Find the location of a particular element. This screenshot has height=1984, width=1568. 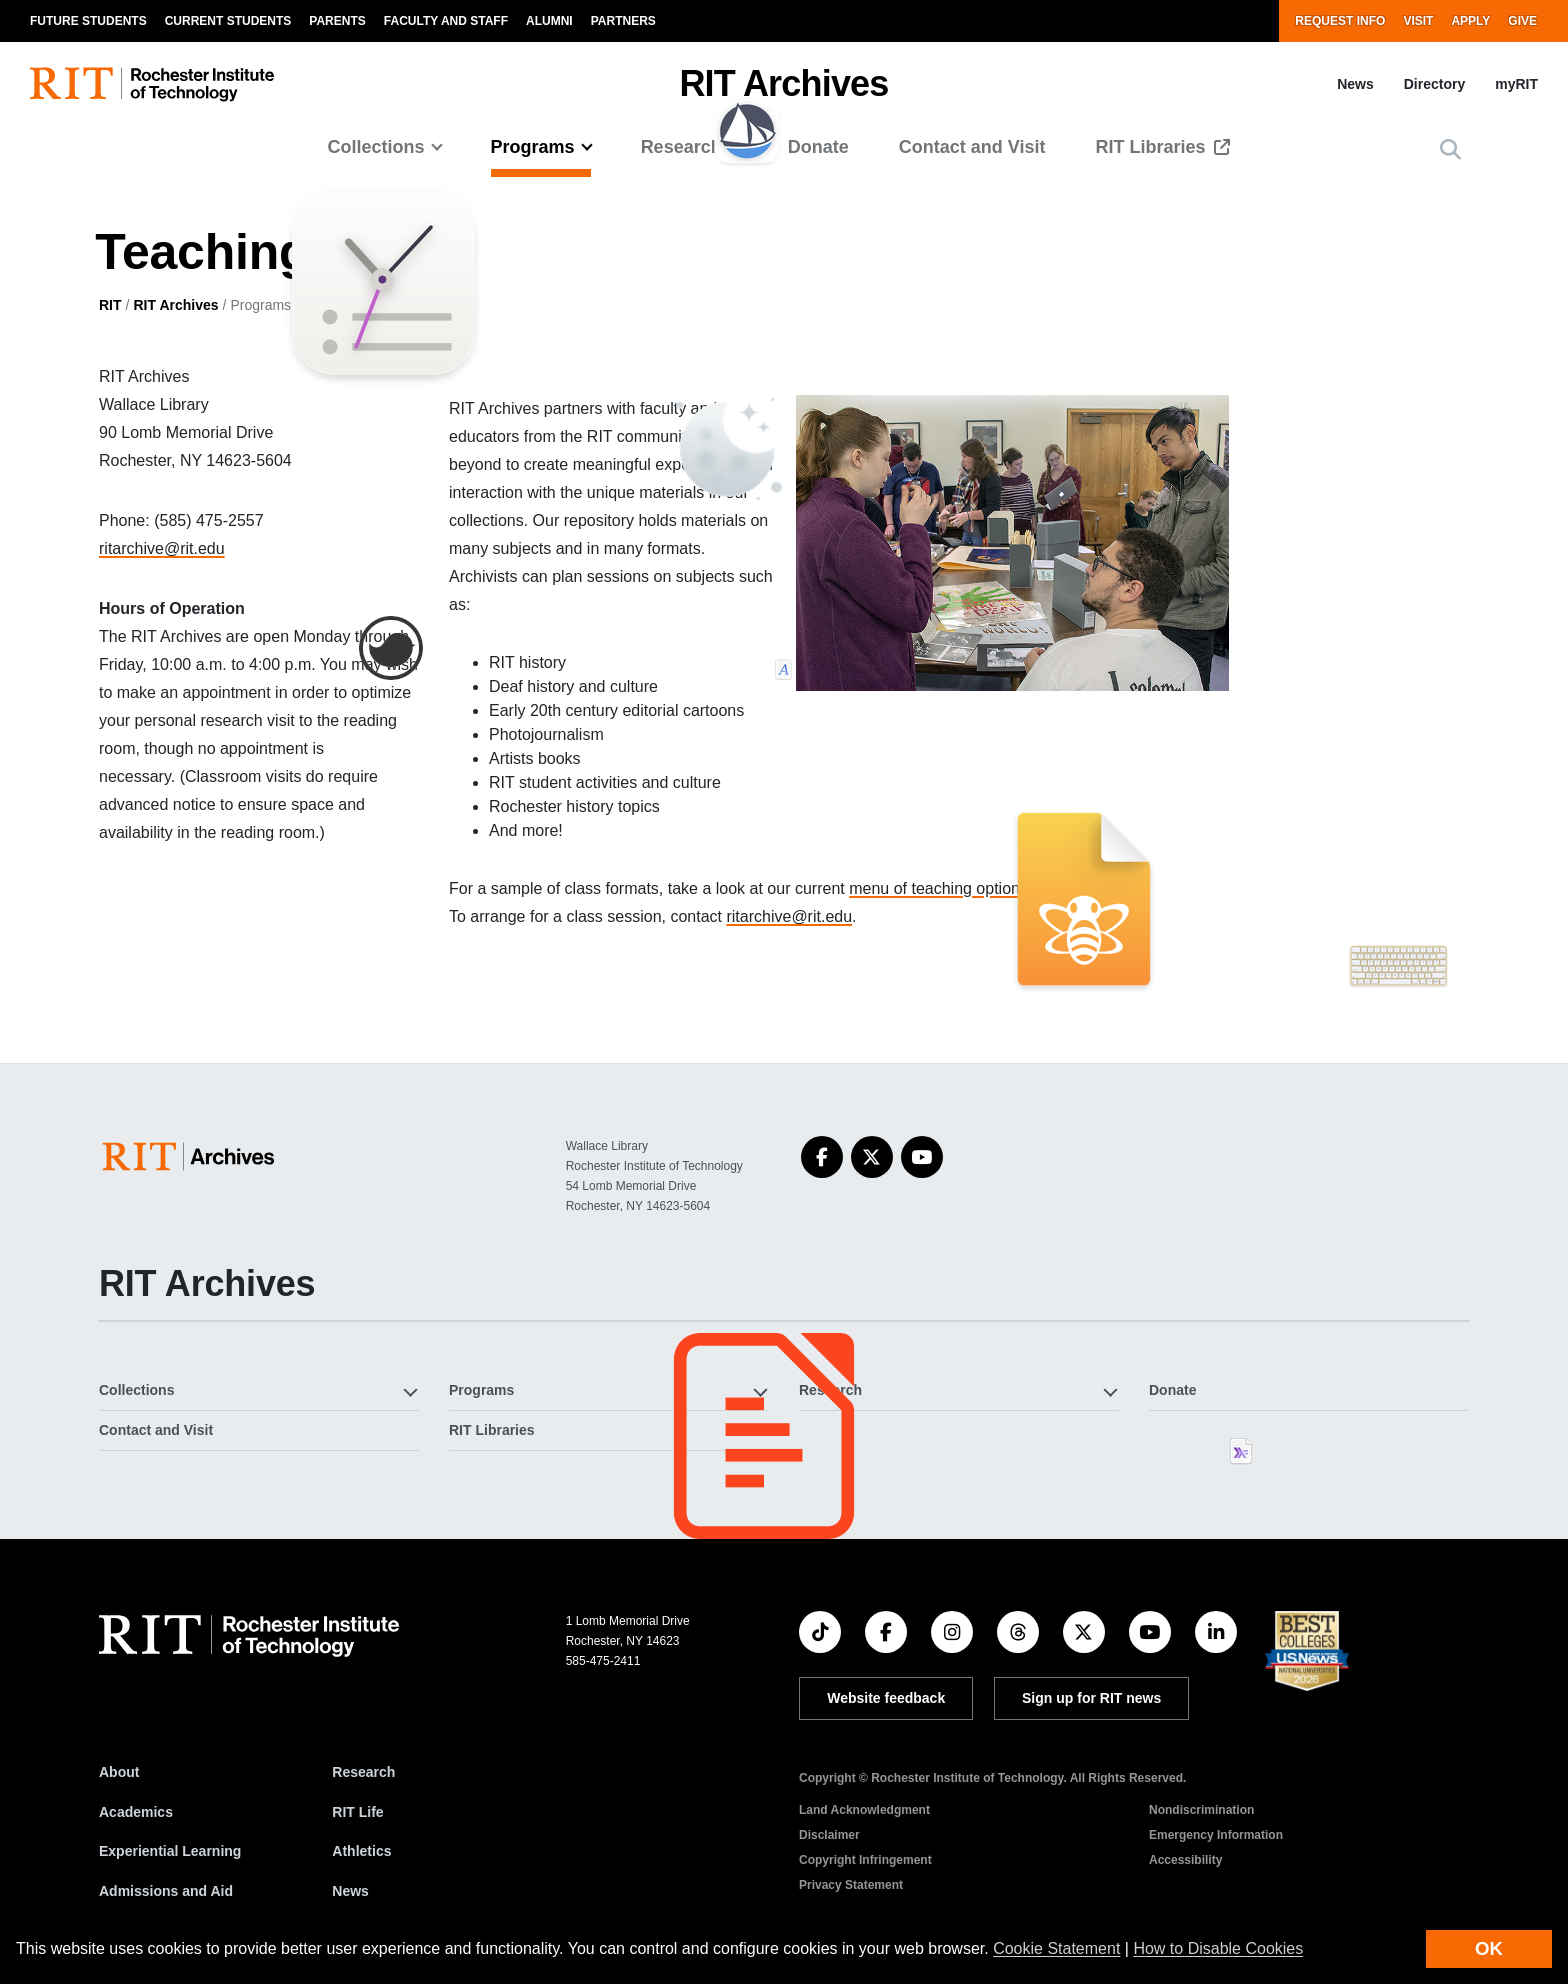

open khronos time tracking app is located at coordinates (383, 283).